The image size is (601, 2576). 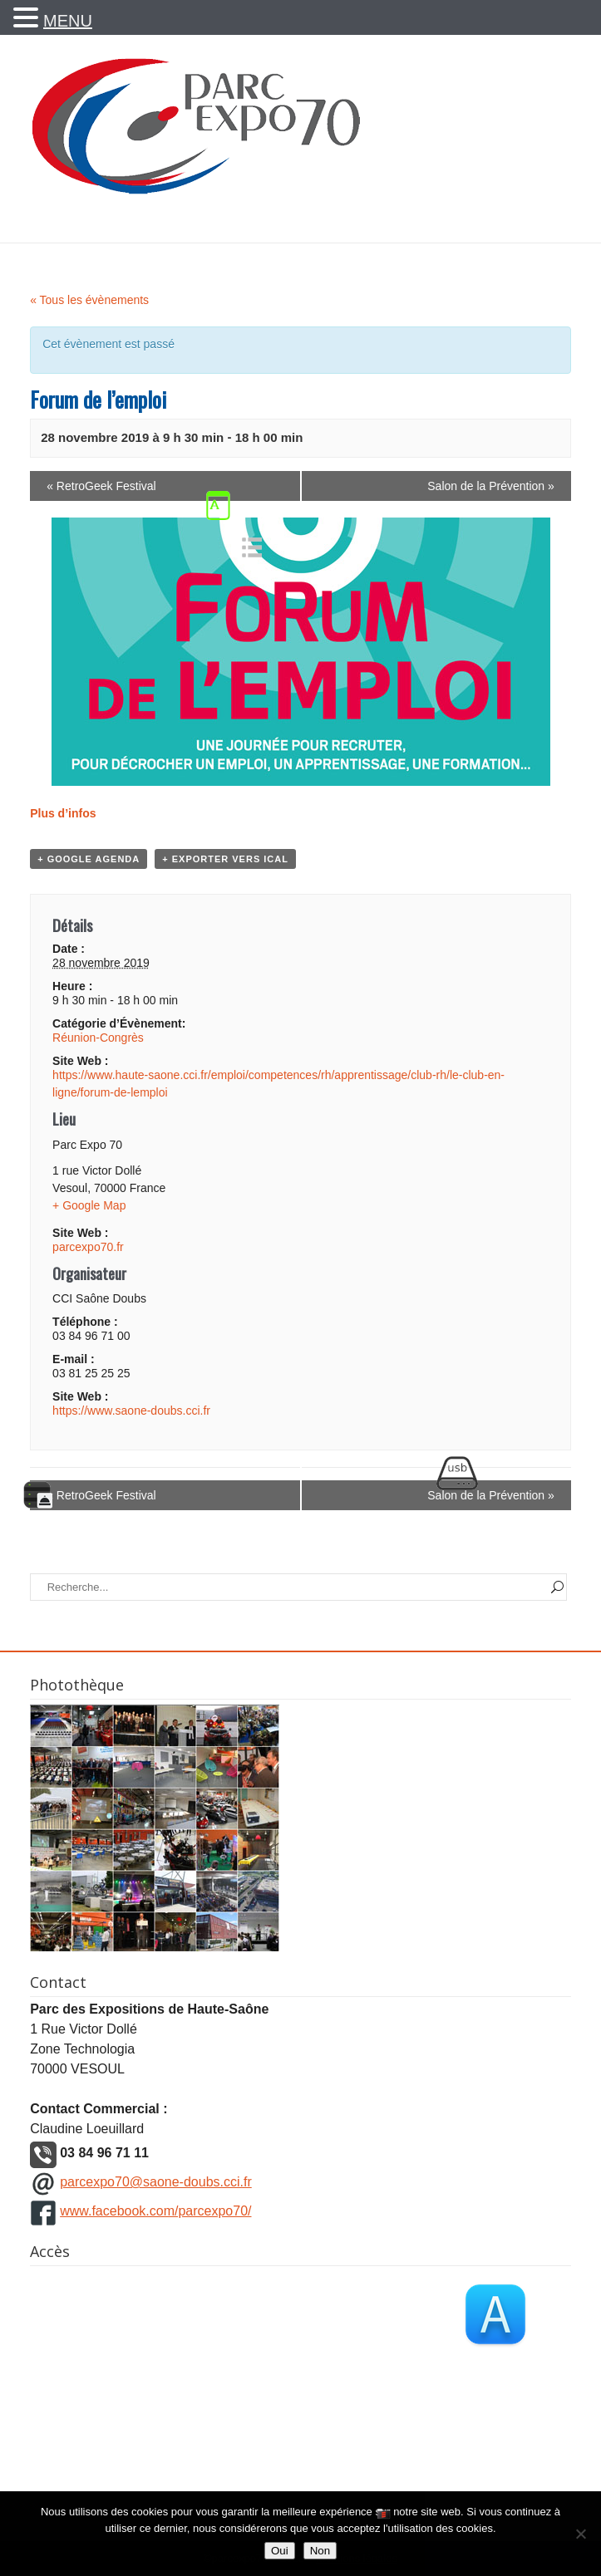 What do you see at coordinates (37, 1495) in the screenshot?
I see `configure network server discovery preferences` at bounding box center [37, 1495].